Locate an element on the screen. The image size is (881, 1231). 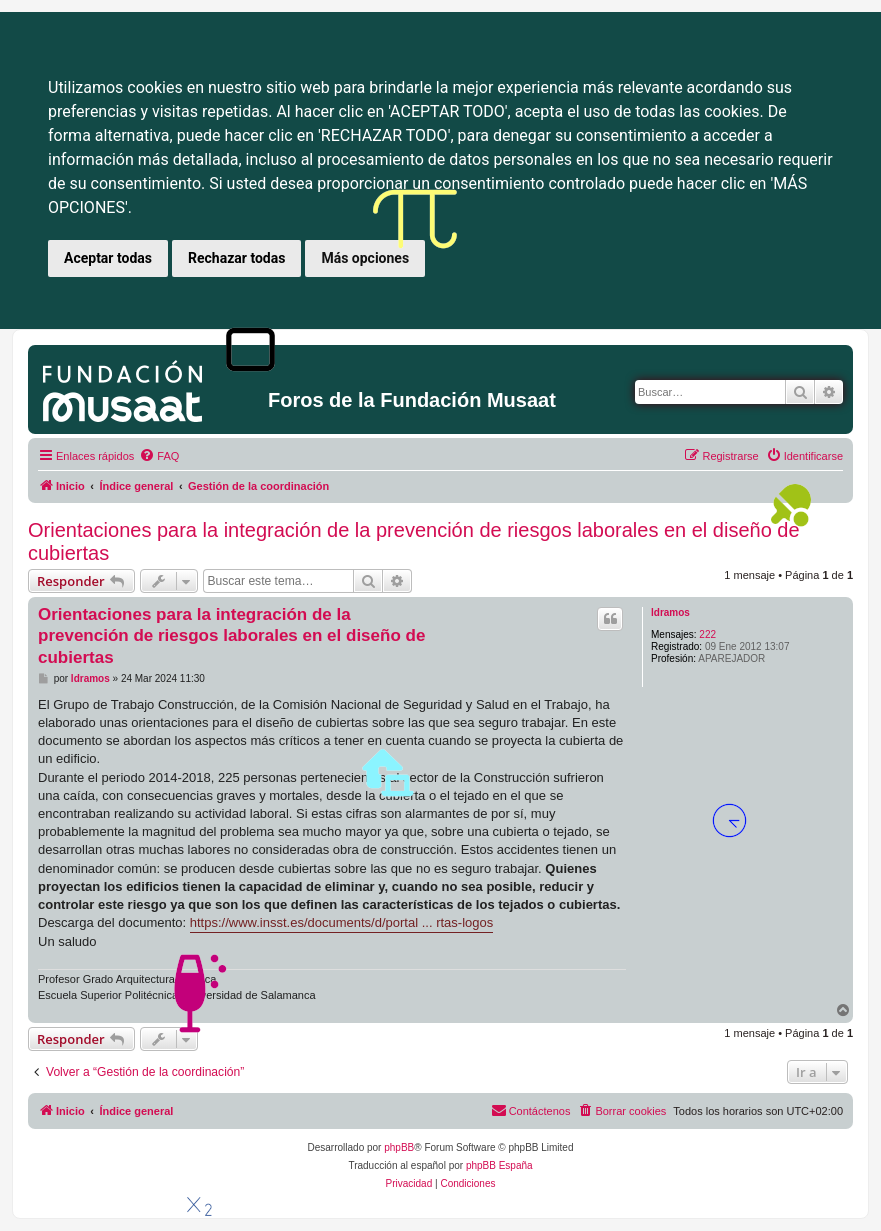
format text as subscript is located at coordinates (198, 1206).